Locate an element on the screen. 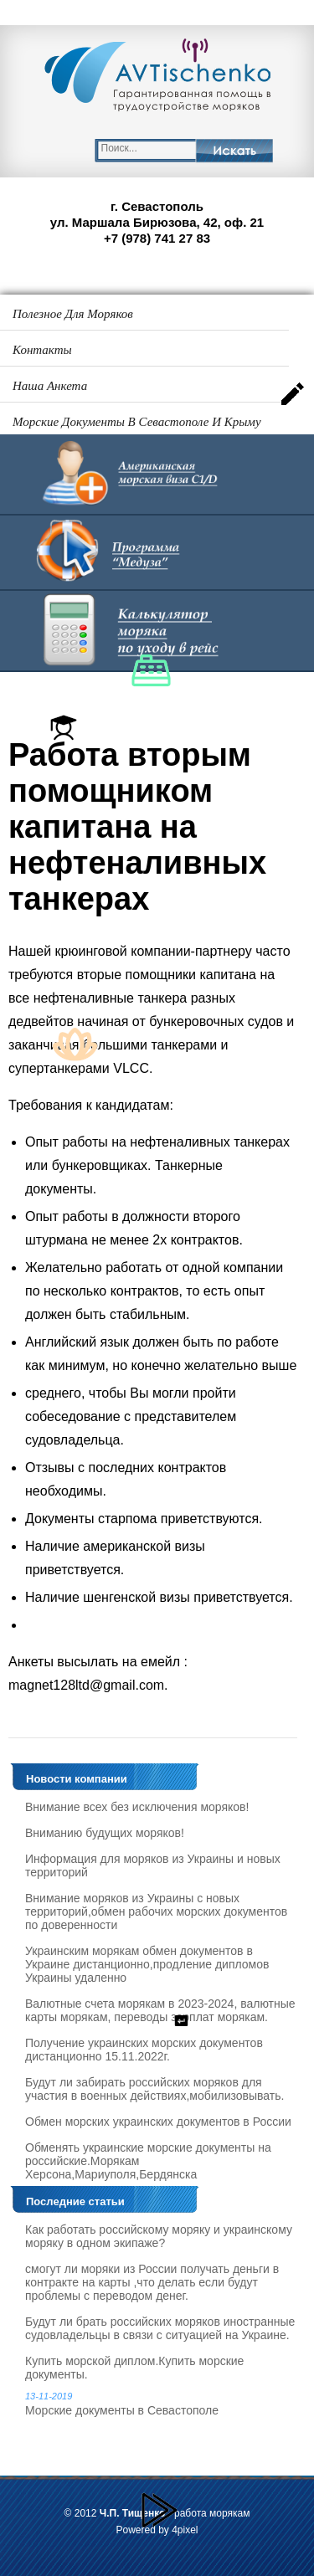 The width and height of the screenshot is (314, 2576). indicates active broadcast or live streaming is located at coordinates (195, 50).